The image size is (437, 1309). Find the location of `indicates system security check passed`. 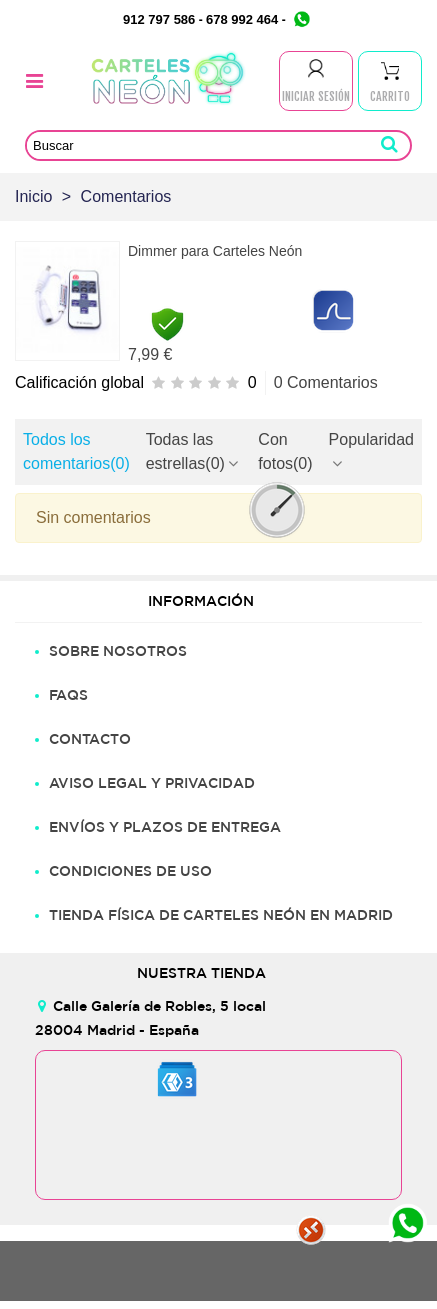

indicates system security check passed is located at coordinates (167, 324).